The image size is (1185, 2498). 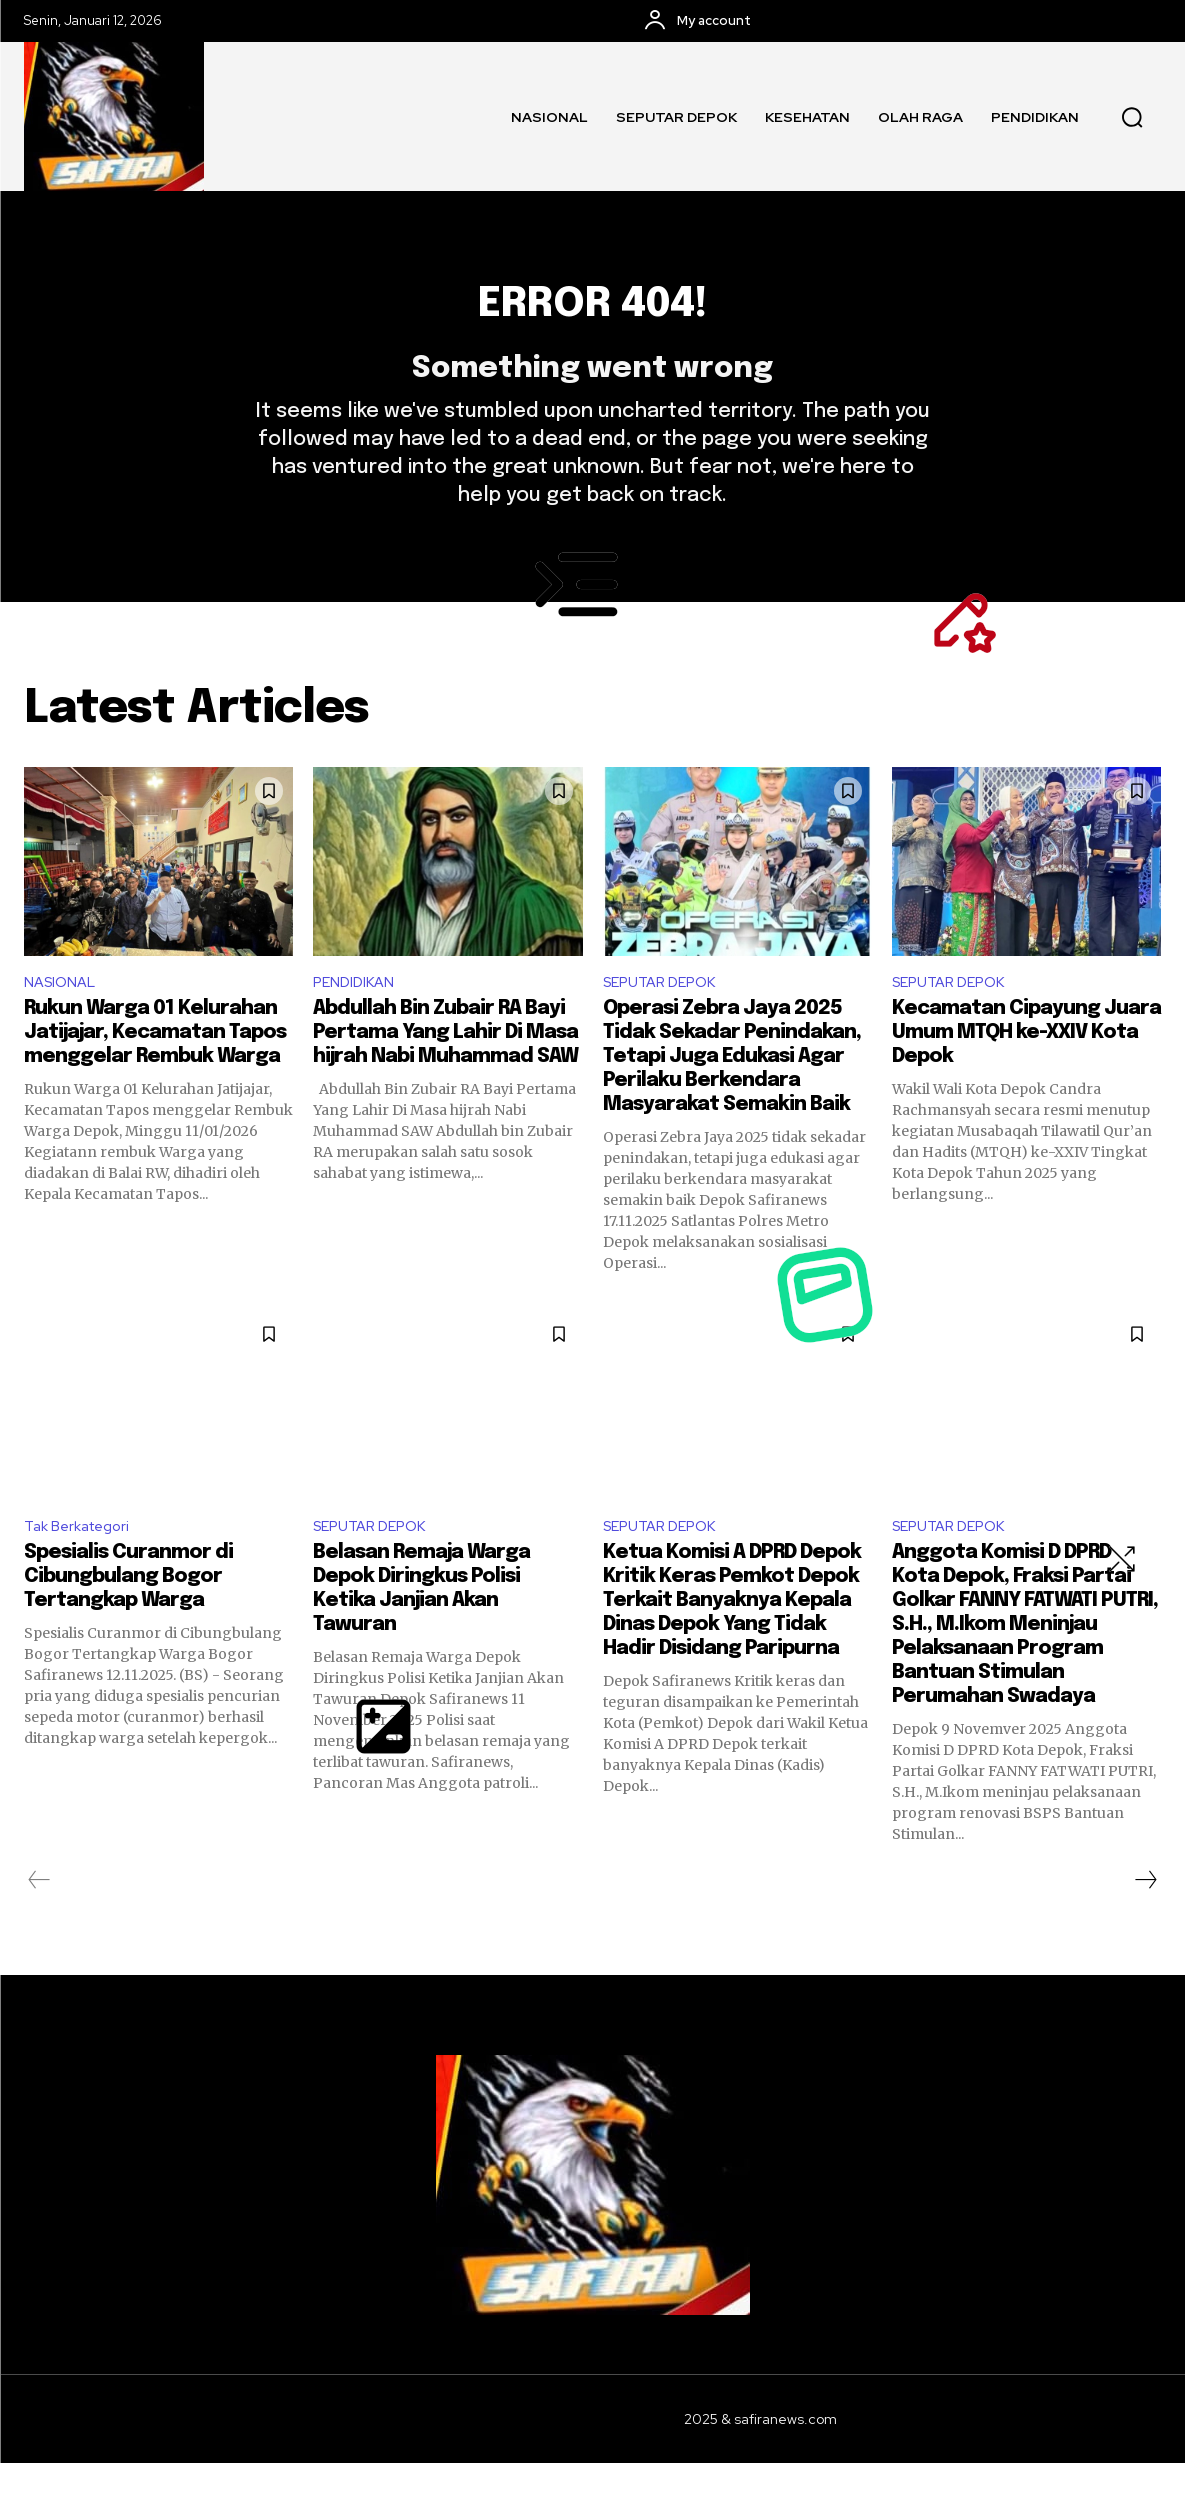 I want to click on adjust photo exposure settings, so click(x=383, y=1726).